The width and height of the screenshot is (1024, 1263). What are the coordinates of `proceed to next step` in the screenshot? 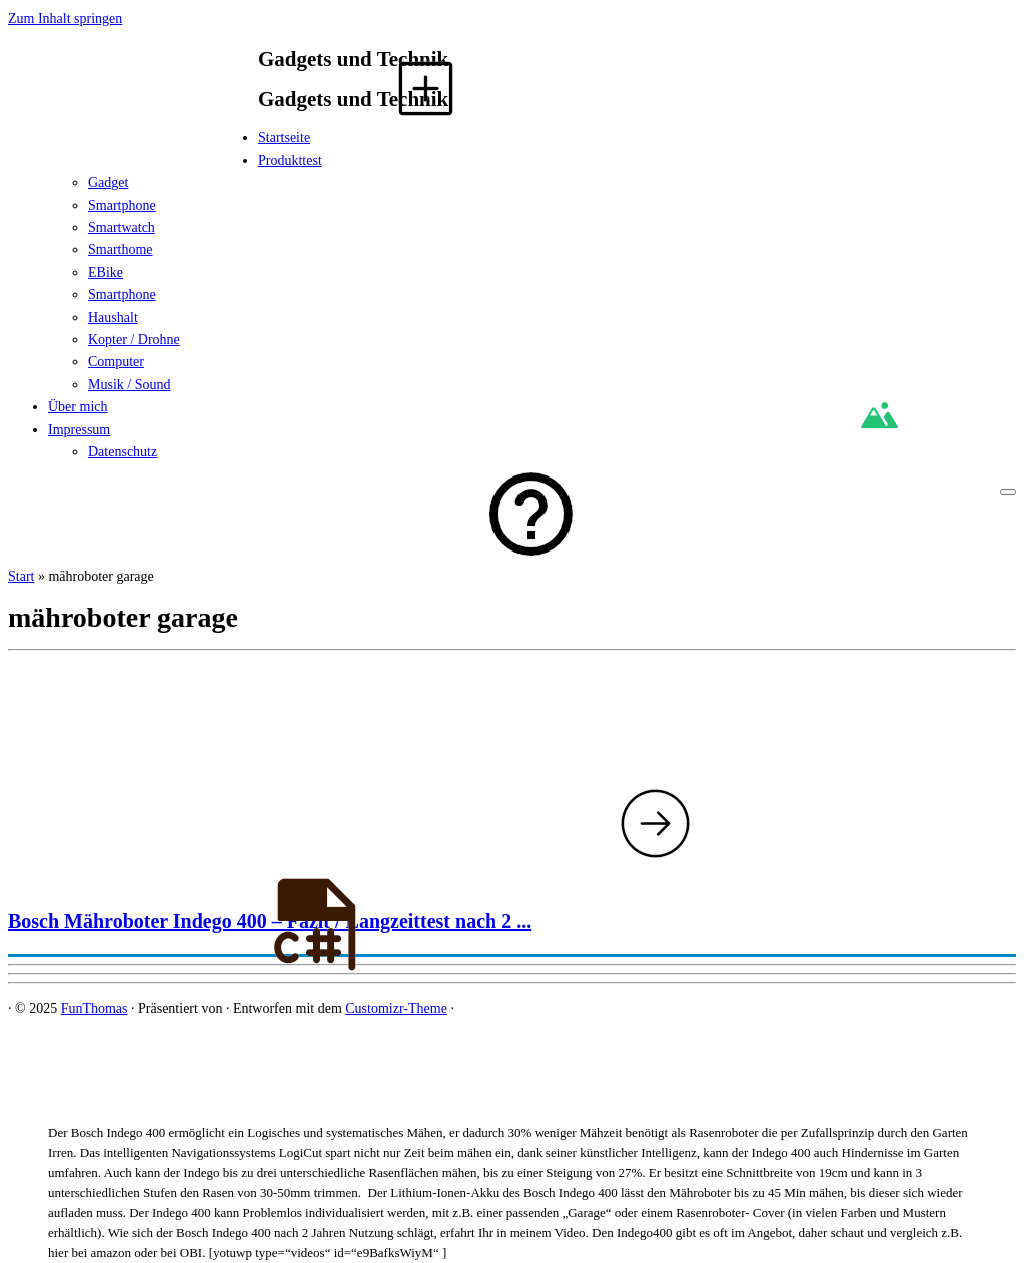 It's located at (655, 823).